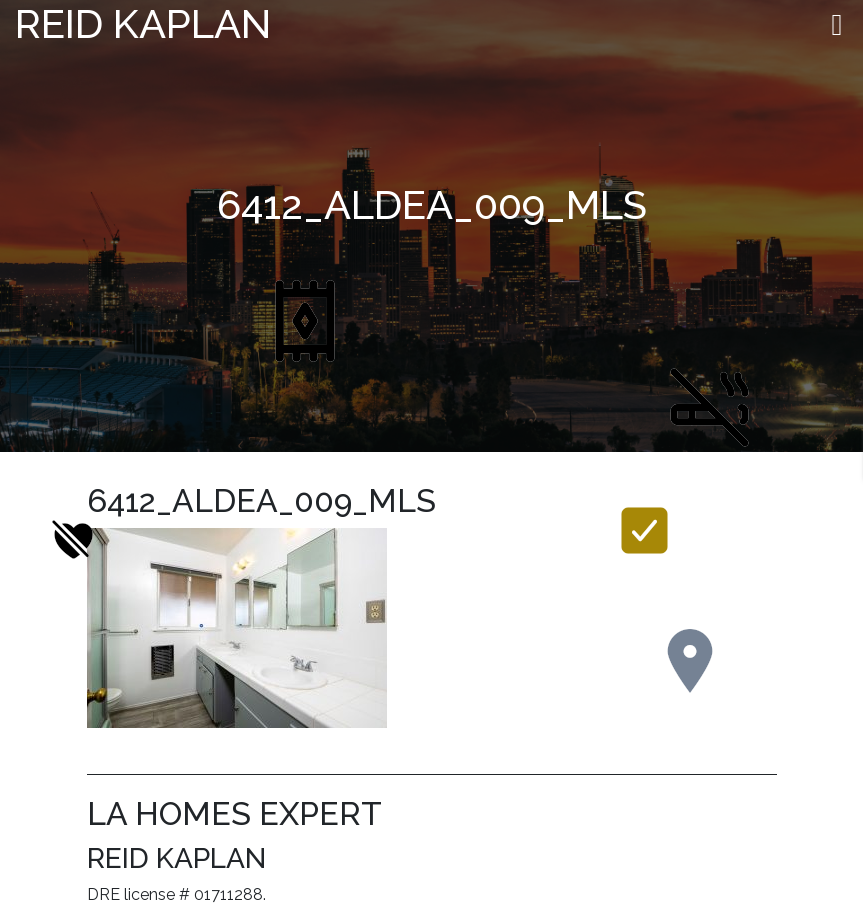  What do you see at coordinates (690, 661) in the screenshot?
I see `view current location on map` at bounding box center [690, 661].